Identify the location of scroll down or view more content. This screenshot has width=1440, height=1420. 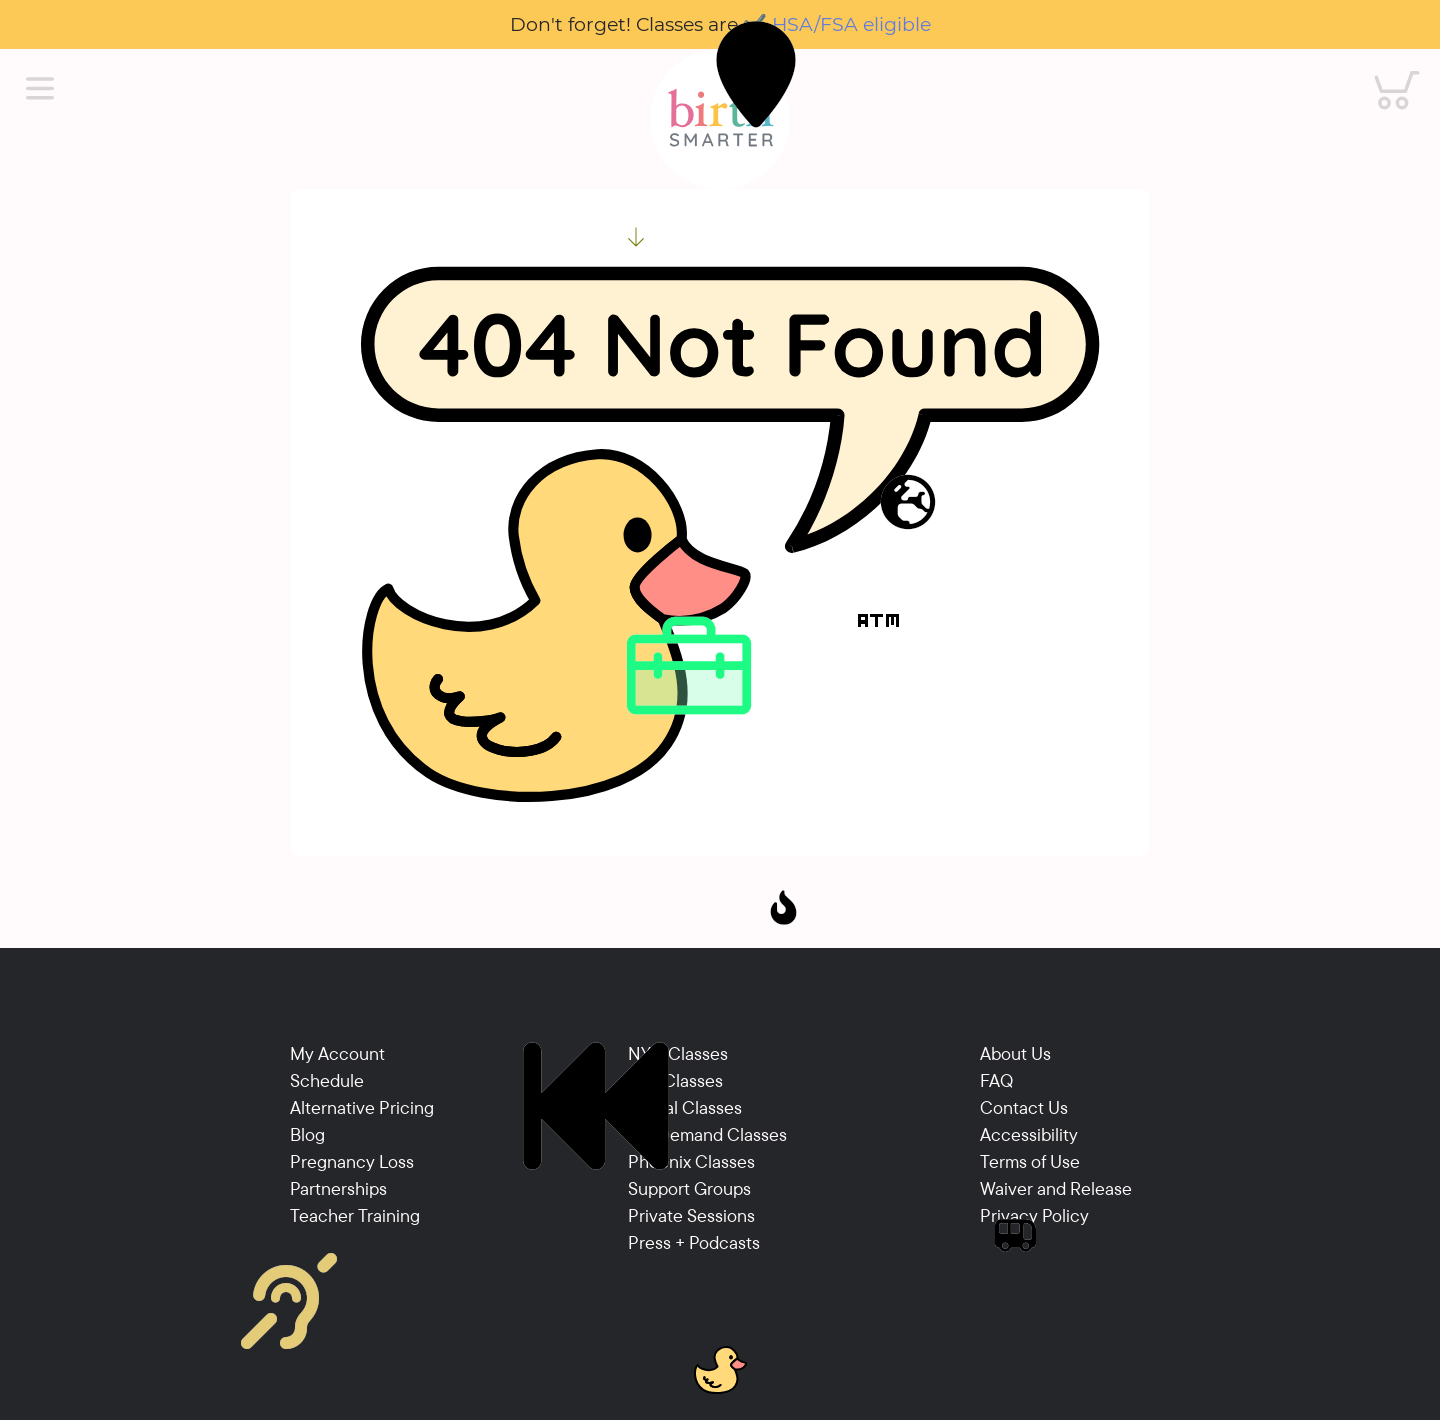
(636, 237).